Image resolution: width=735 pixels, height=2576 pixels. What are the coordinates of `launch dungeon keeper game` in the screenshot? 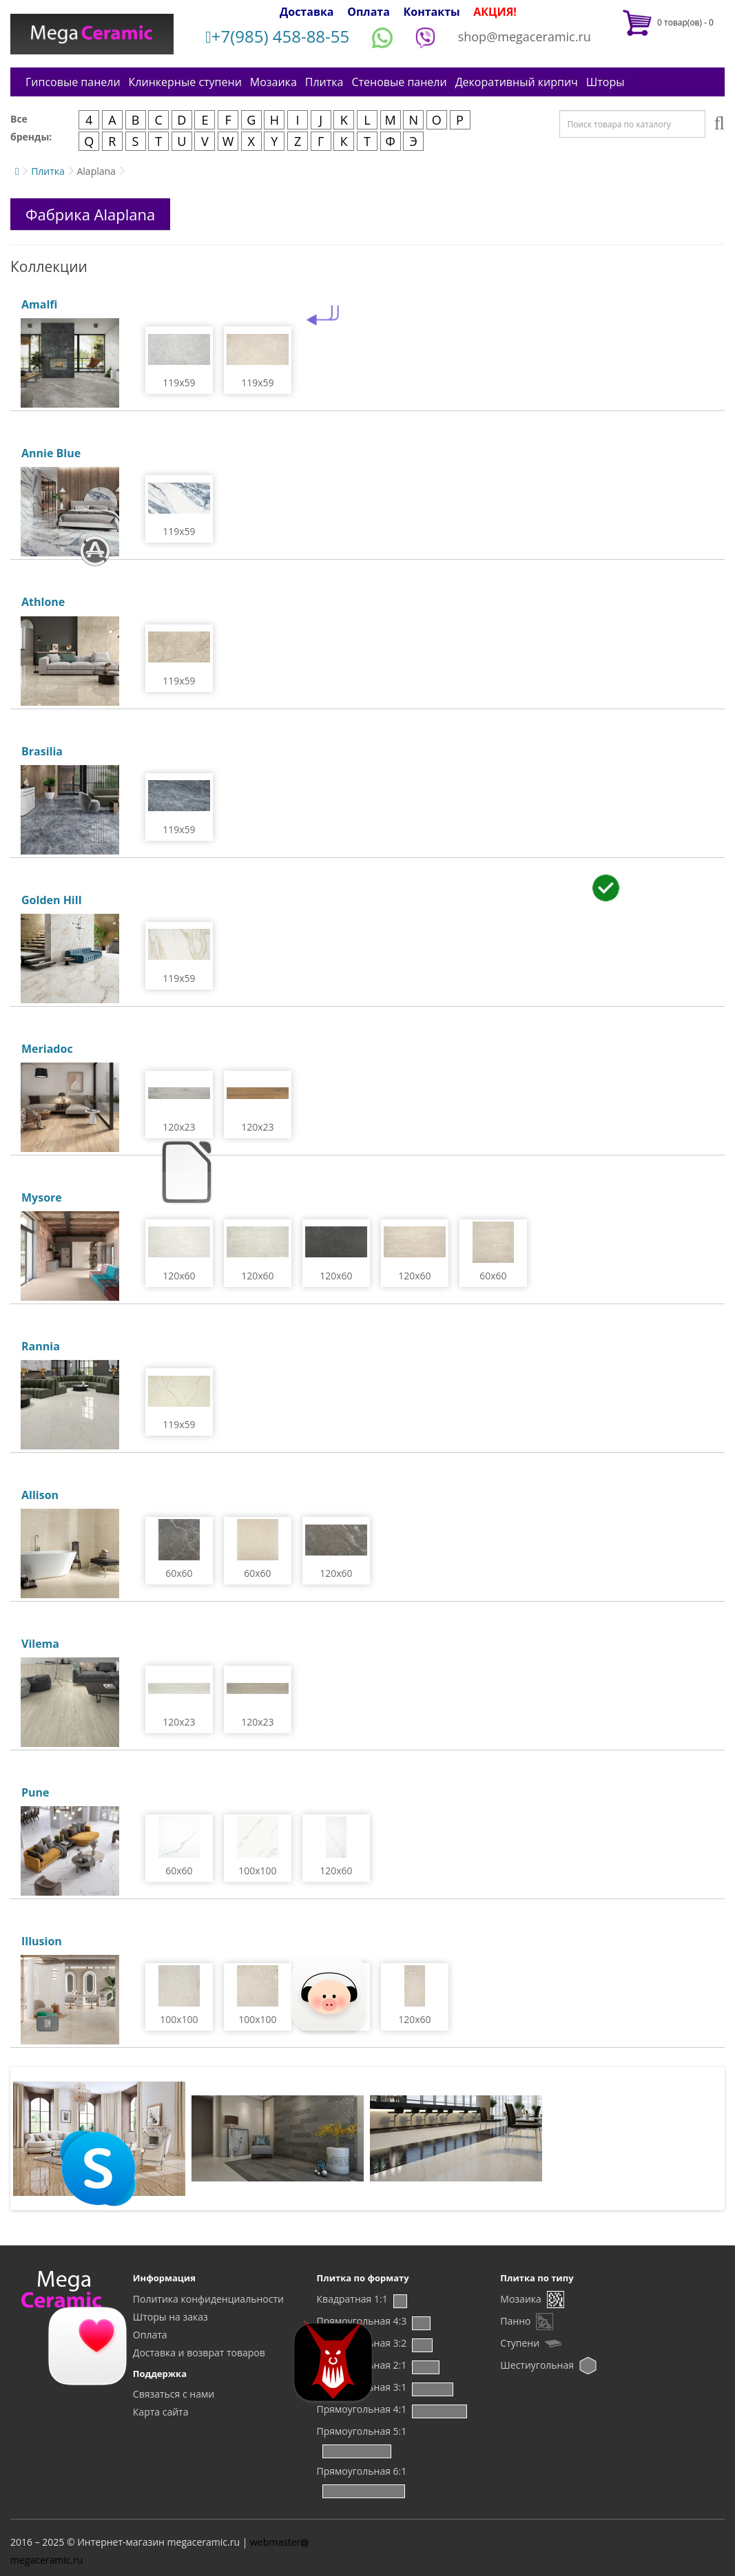 It's located at (333, 2362).